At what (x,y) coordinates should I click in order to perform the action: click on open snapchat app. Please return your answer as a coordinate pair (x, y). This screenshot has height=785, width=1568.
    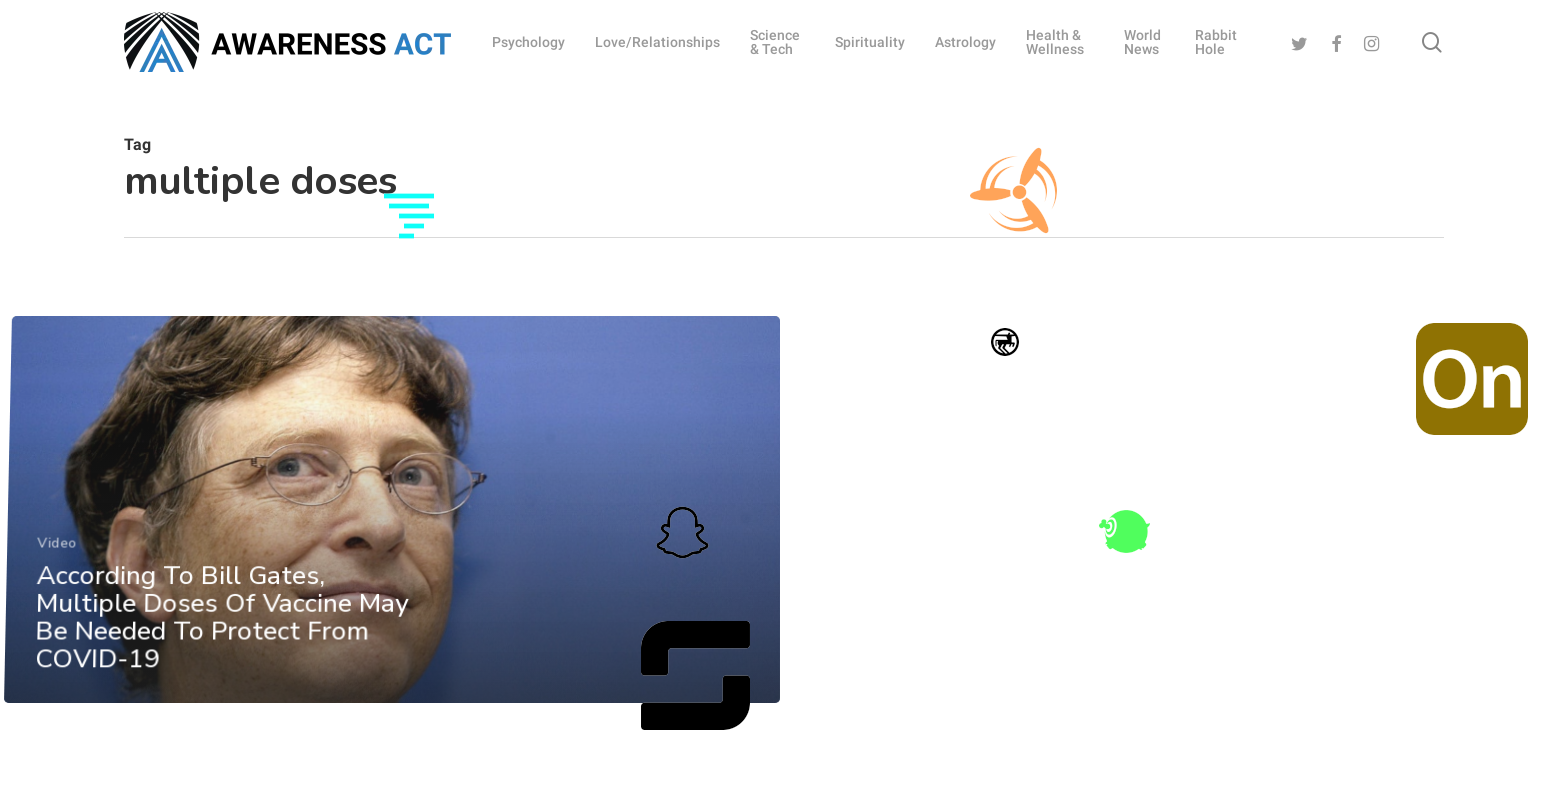
    Looking at the image, I should click on (682, 532).